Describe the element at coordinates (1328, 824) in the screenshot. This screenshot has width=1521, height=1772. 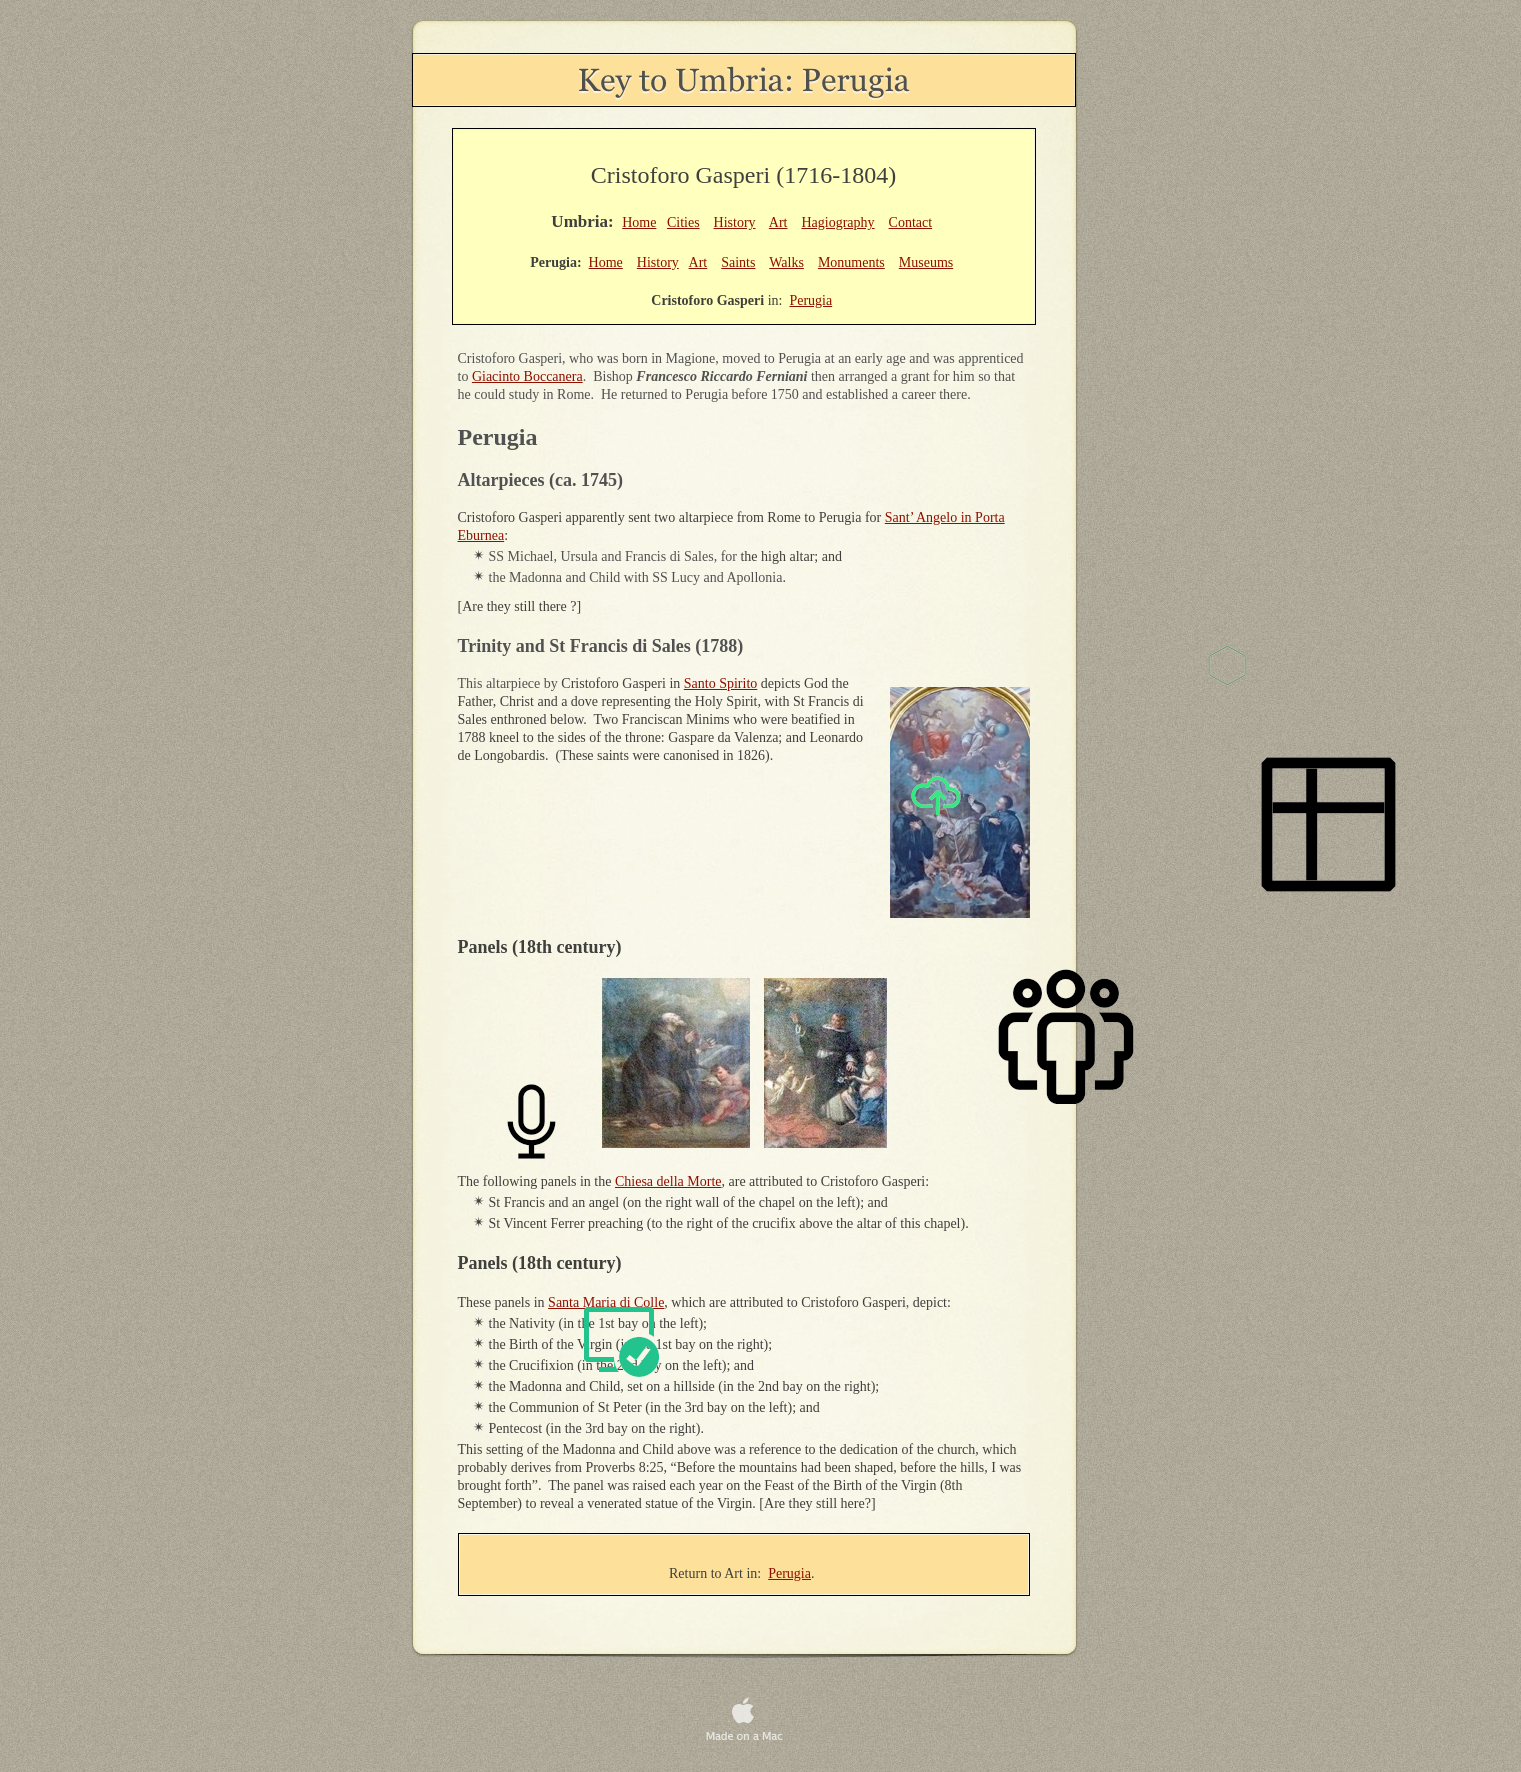
I see `view github project board` at that location.